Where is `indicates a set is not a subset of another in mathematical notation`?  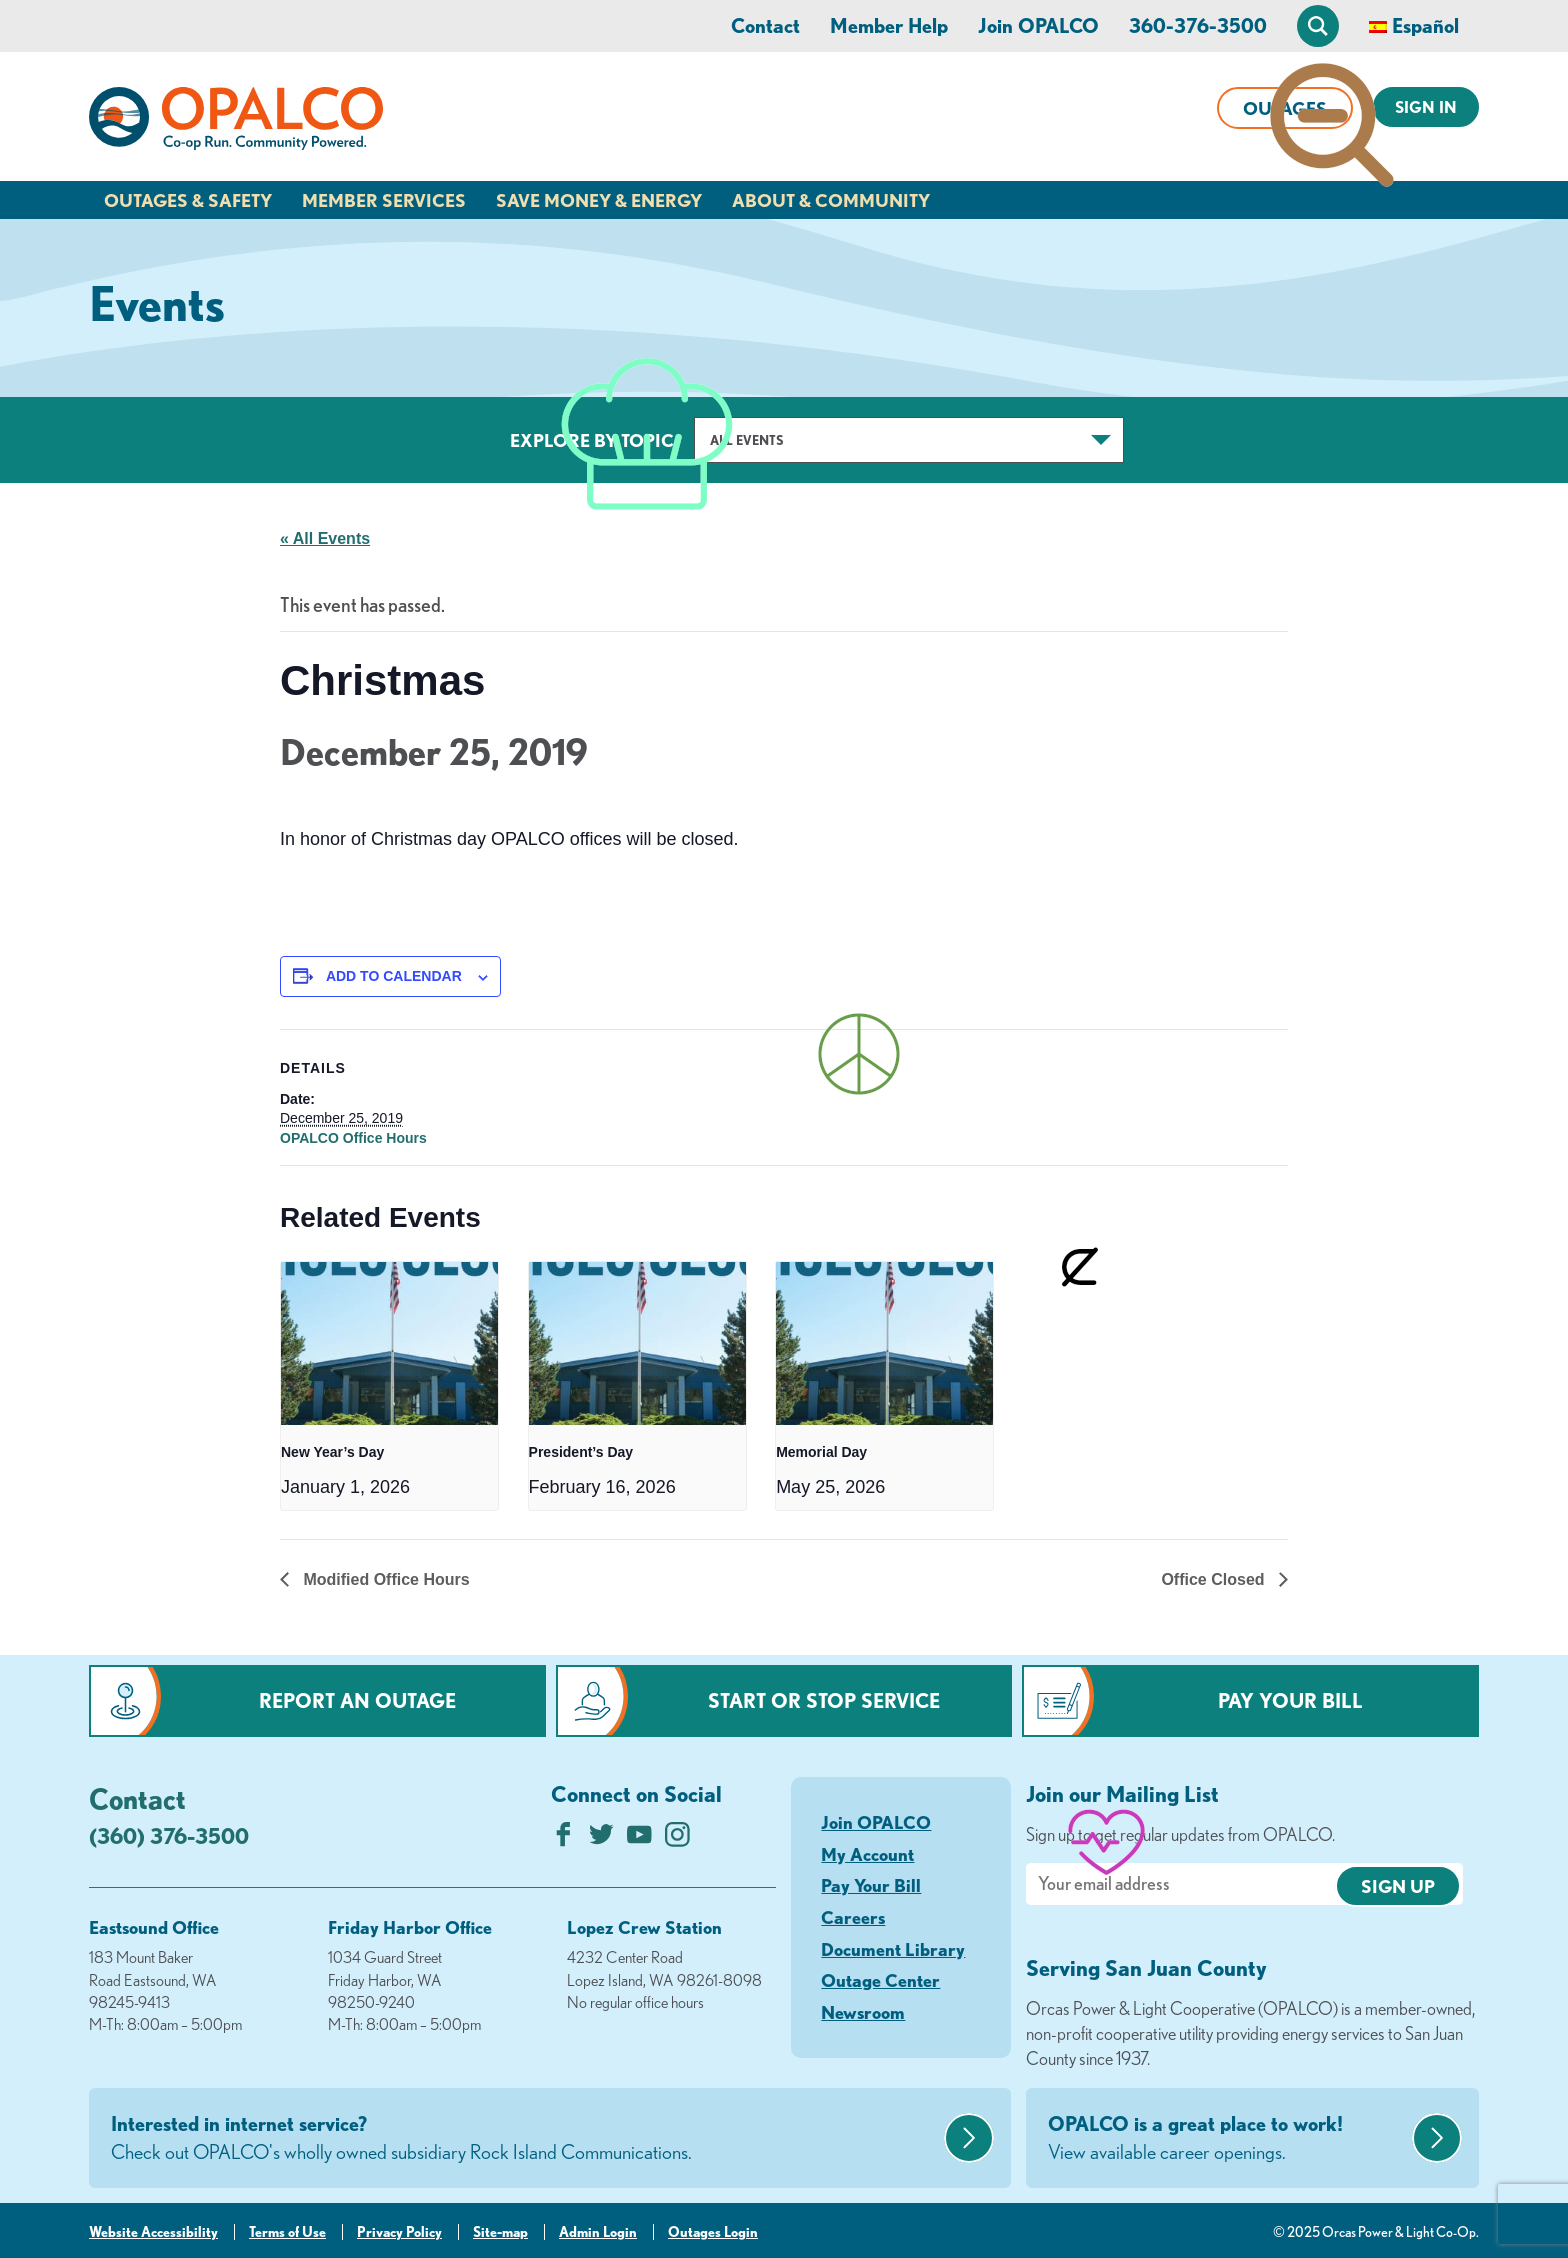 indicates a set is not a subset of another in mathematical notation is located at coordinates (1080, 1267).